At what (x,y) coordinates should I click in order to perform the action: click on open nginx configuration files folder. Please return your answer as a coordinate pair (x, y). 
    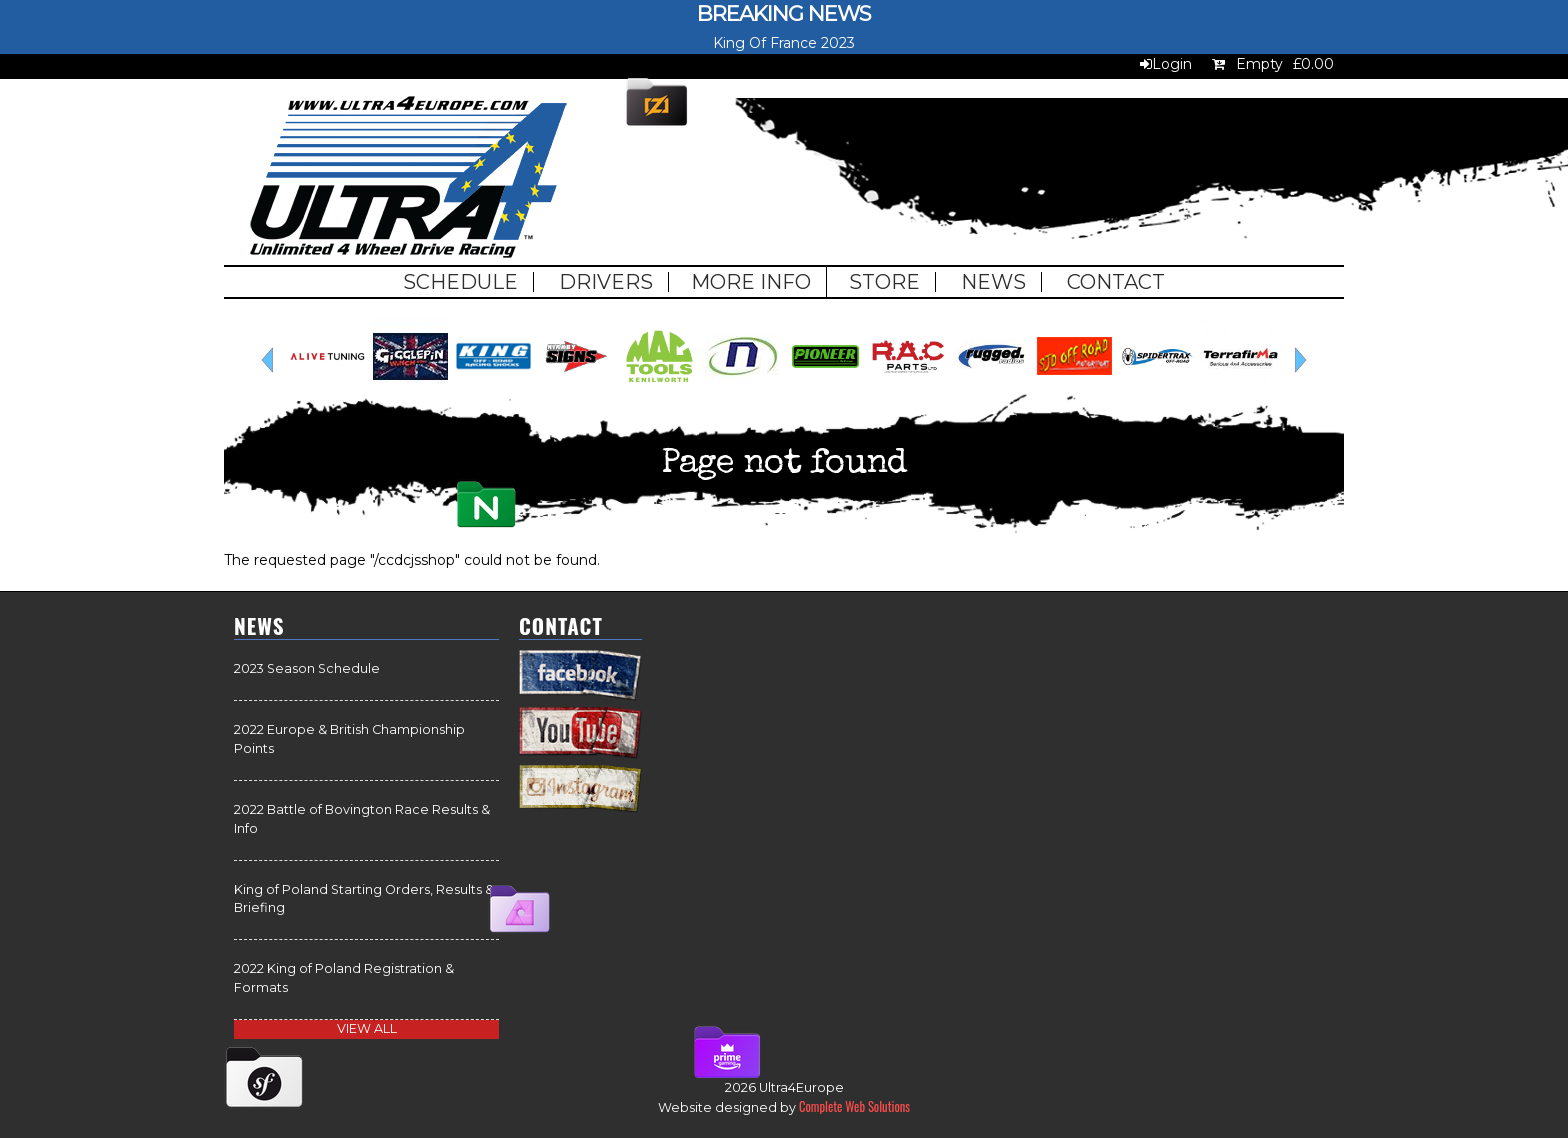
    Looking at the image, I should click on (486, 506).